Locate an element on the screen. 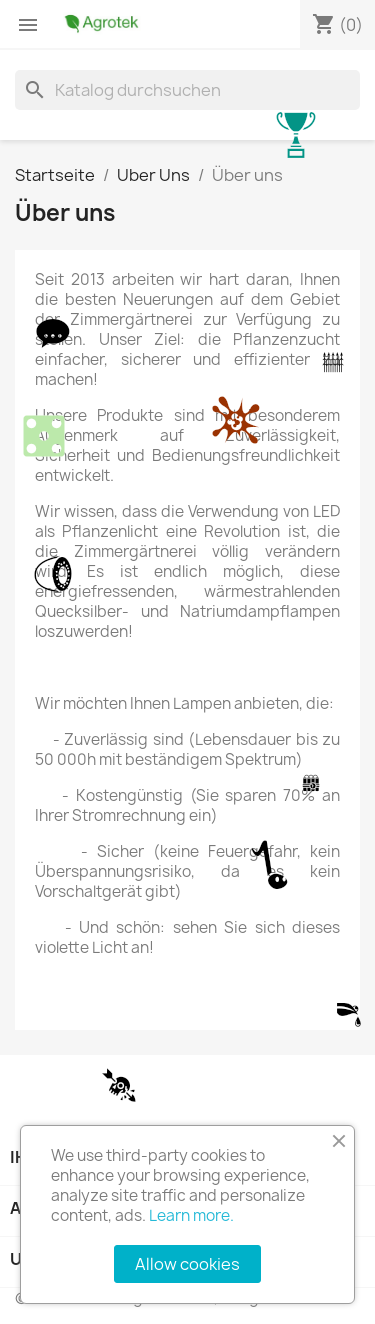  indicates moisture or humidity level is located at coordinates (349, 1015).